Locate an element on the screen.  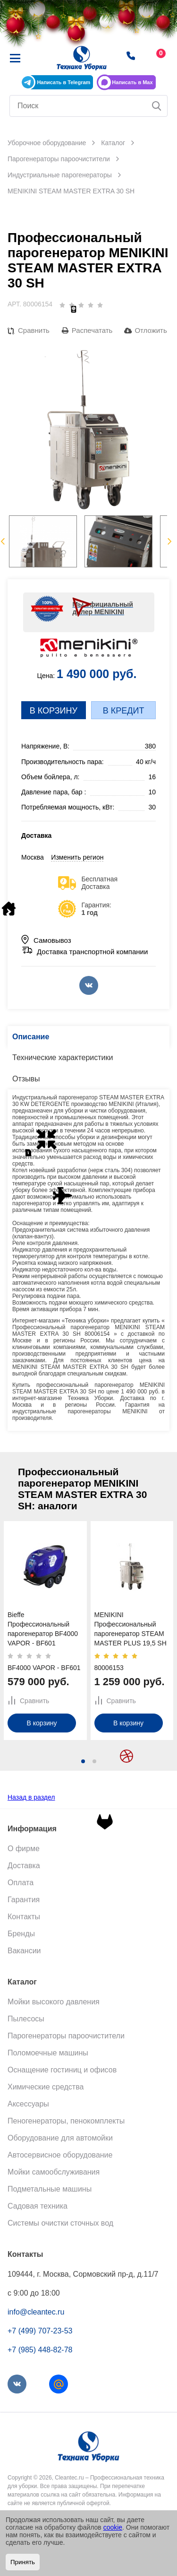
tap to navigate to this location is located at coordinates (82, 607).